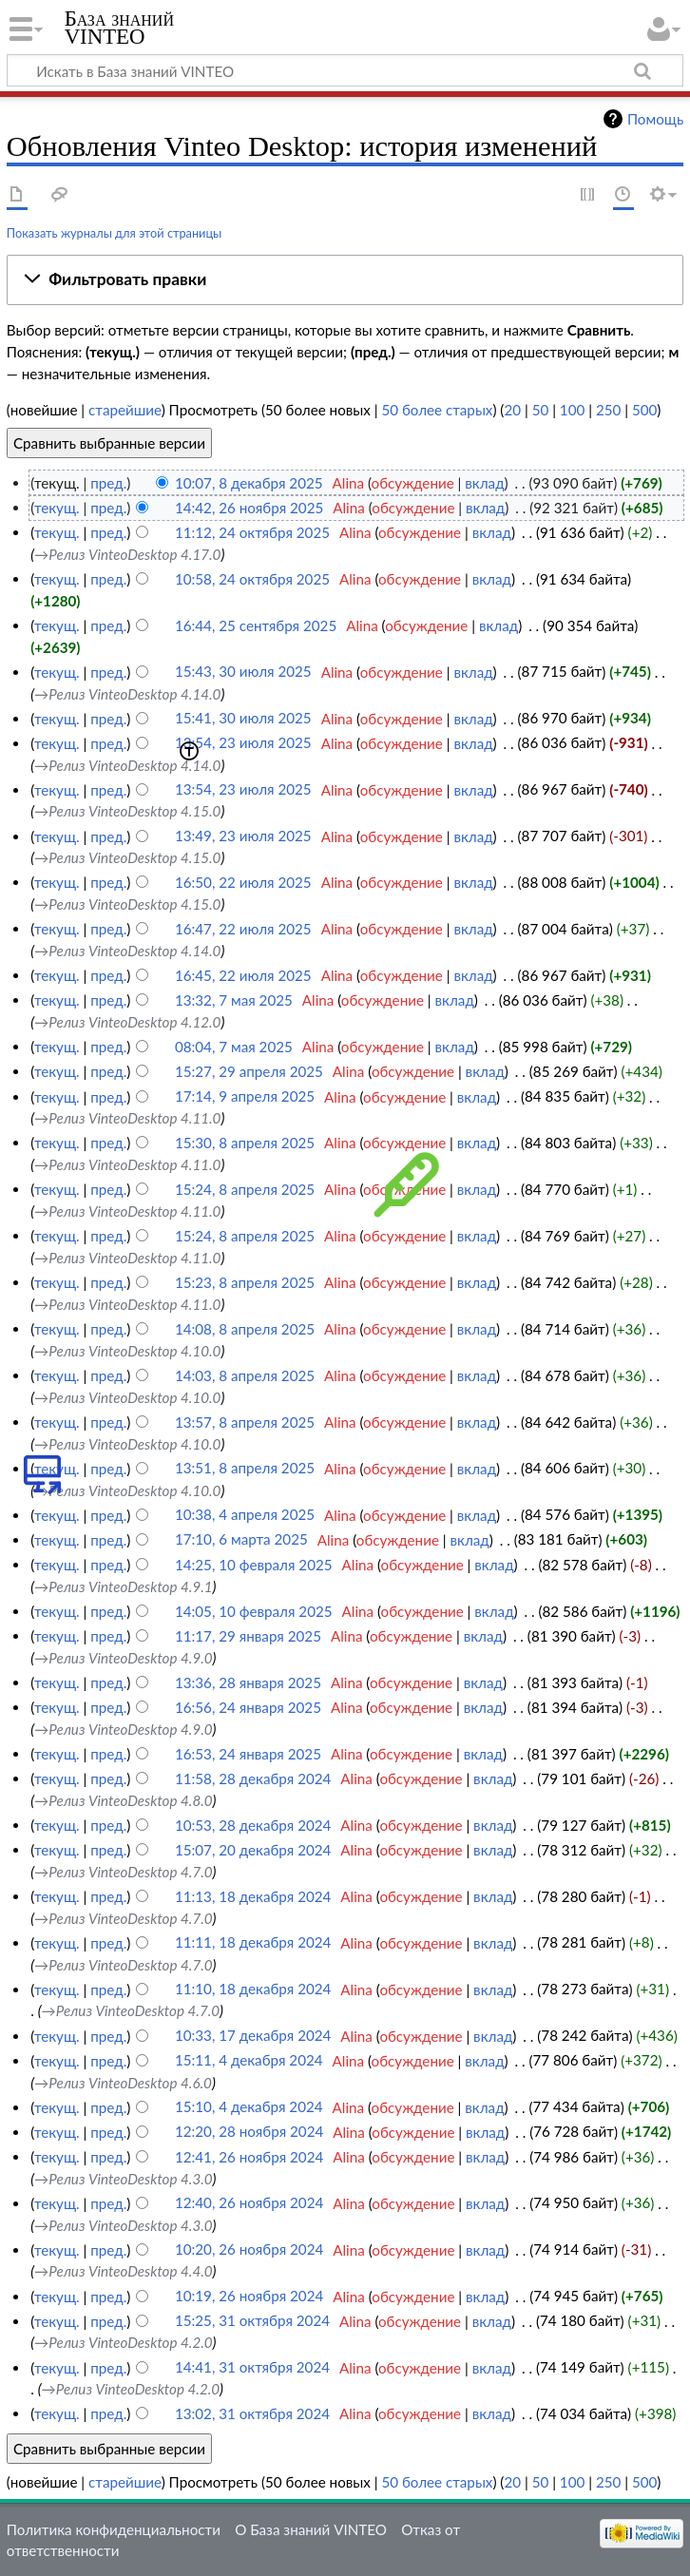  Describe the element at coordinates (407, 1184) in the screenshot. I see `view current temperature reading` at that location.